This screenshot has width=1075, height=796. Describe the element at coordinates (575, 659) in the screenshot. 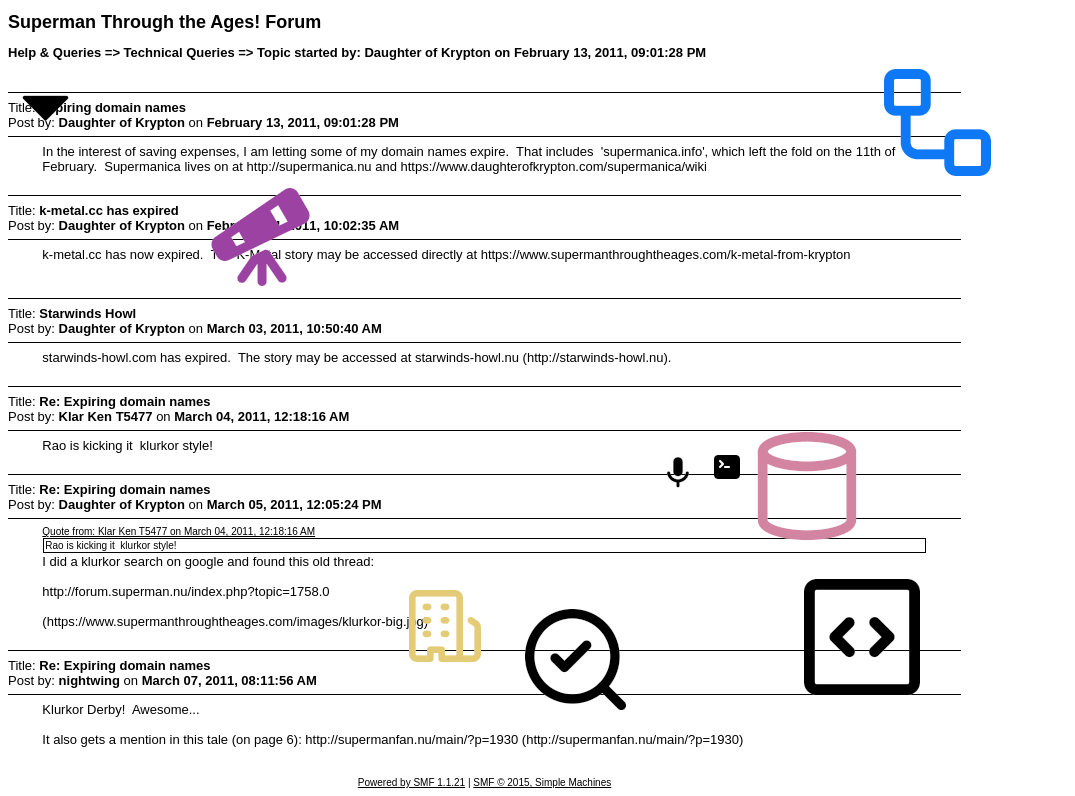

I see `code scan completed successfully` at that location.